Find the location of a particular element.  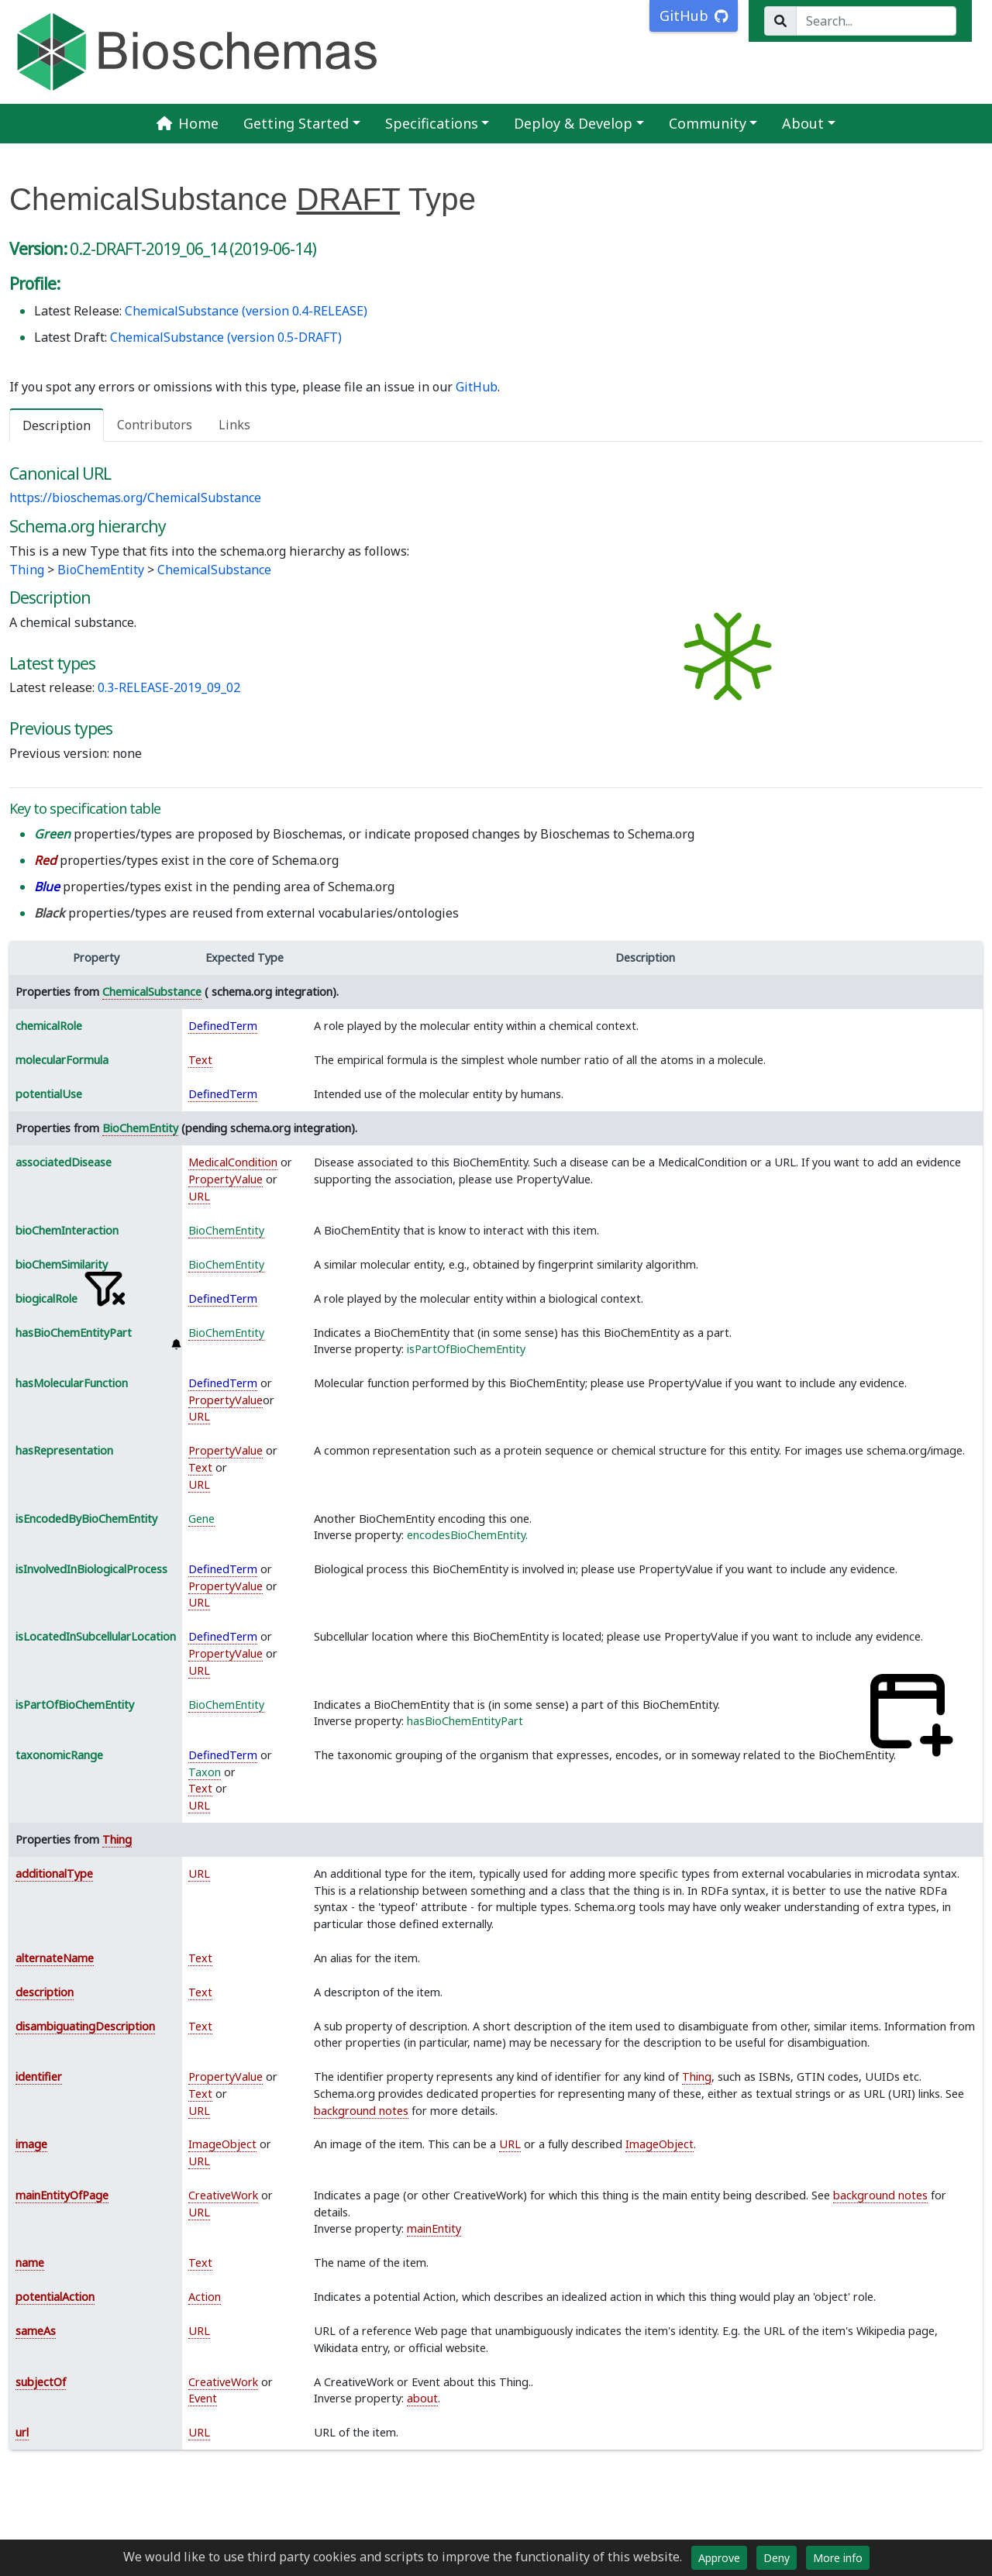

view notifications is located at coordinates (176, 1344).